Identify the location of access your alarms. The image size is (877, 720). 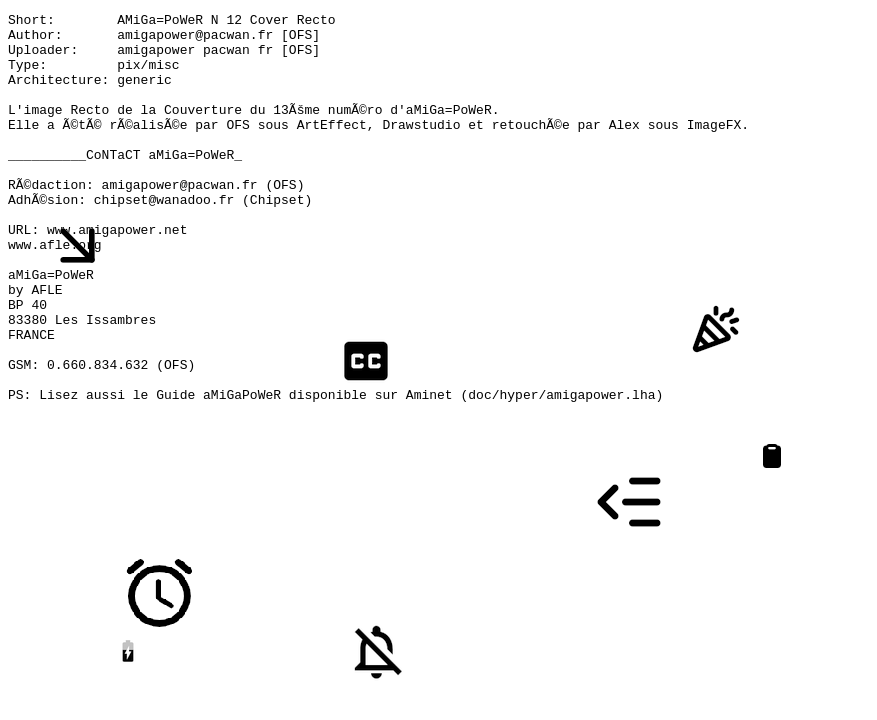
(159, 592).